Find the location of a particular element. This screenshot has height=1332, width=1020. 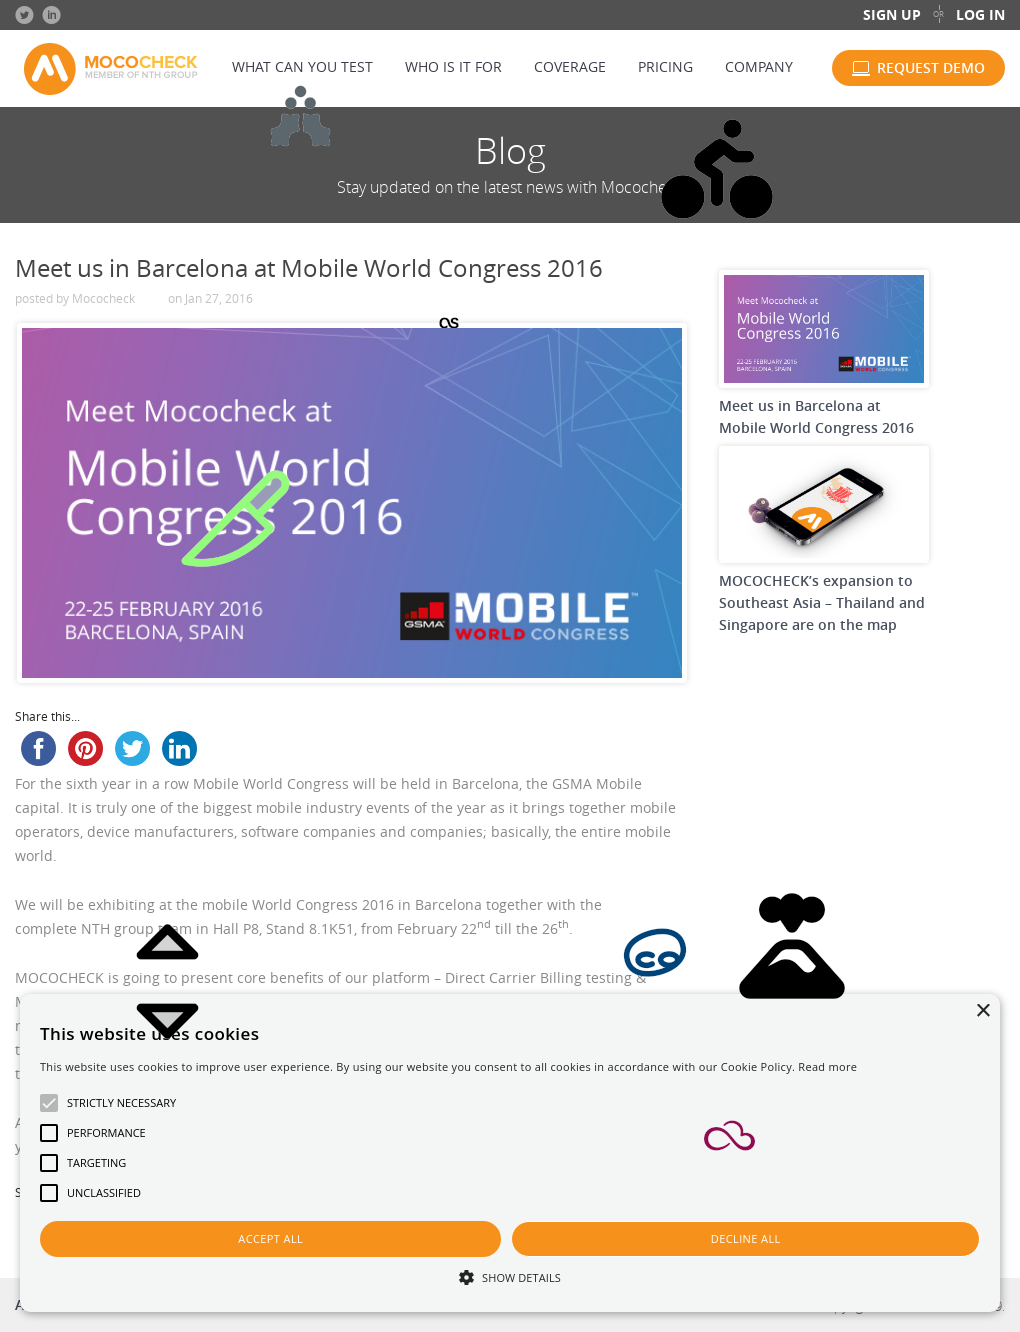

expand or collapse a dropdown menu is located at coordinates (167, 981).